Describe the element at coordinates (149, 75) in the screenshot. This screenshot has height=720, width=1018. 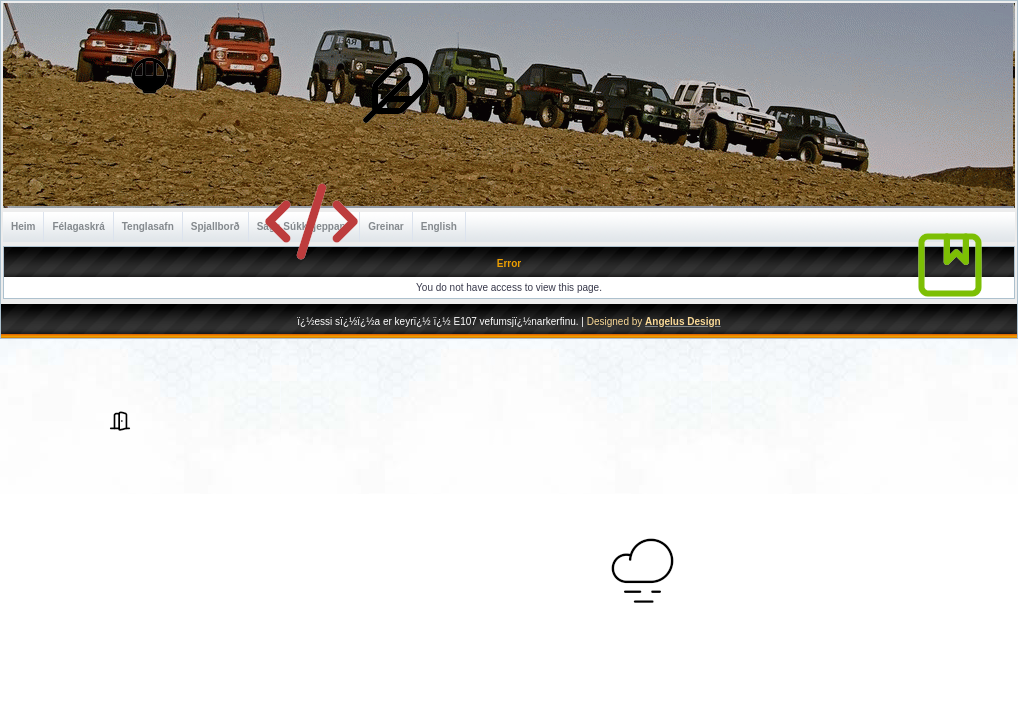
I see `browse asian or rice-based cuisine options` at that location.